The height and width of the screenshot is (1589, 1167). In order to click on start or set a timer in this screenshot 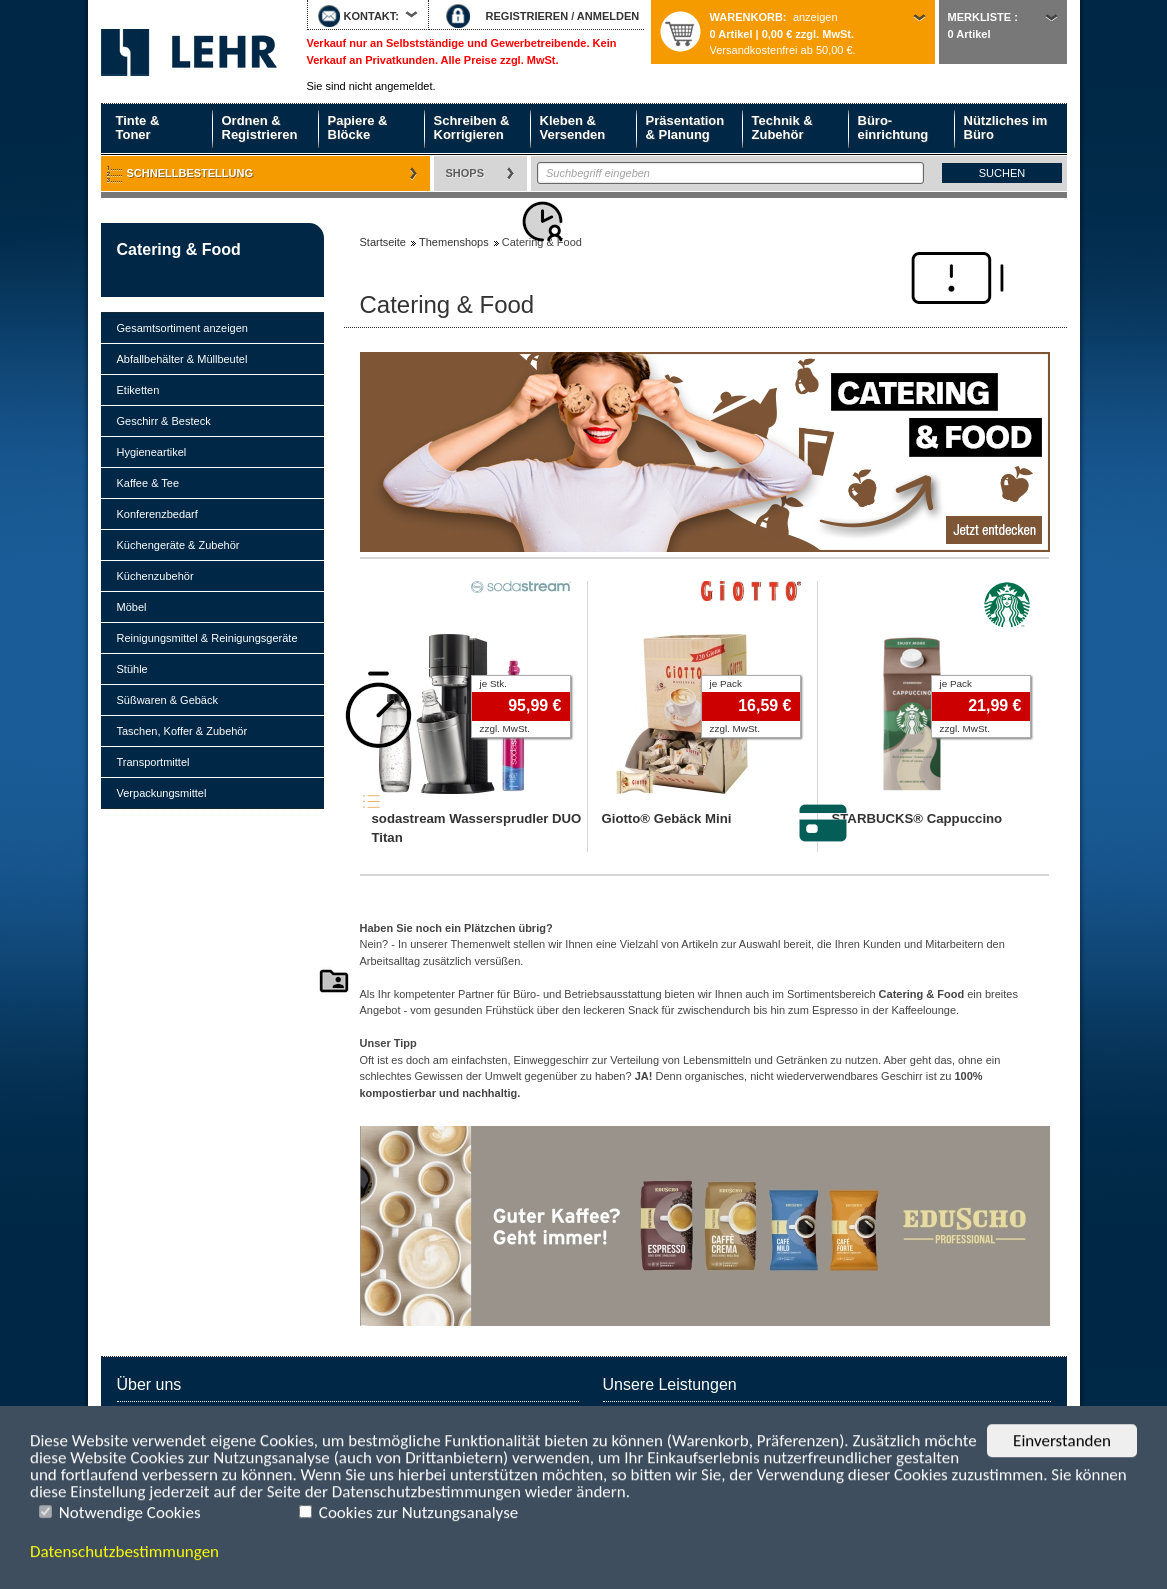, I will do `click(378, 712)`.